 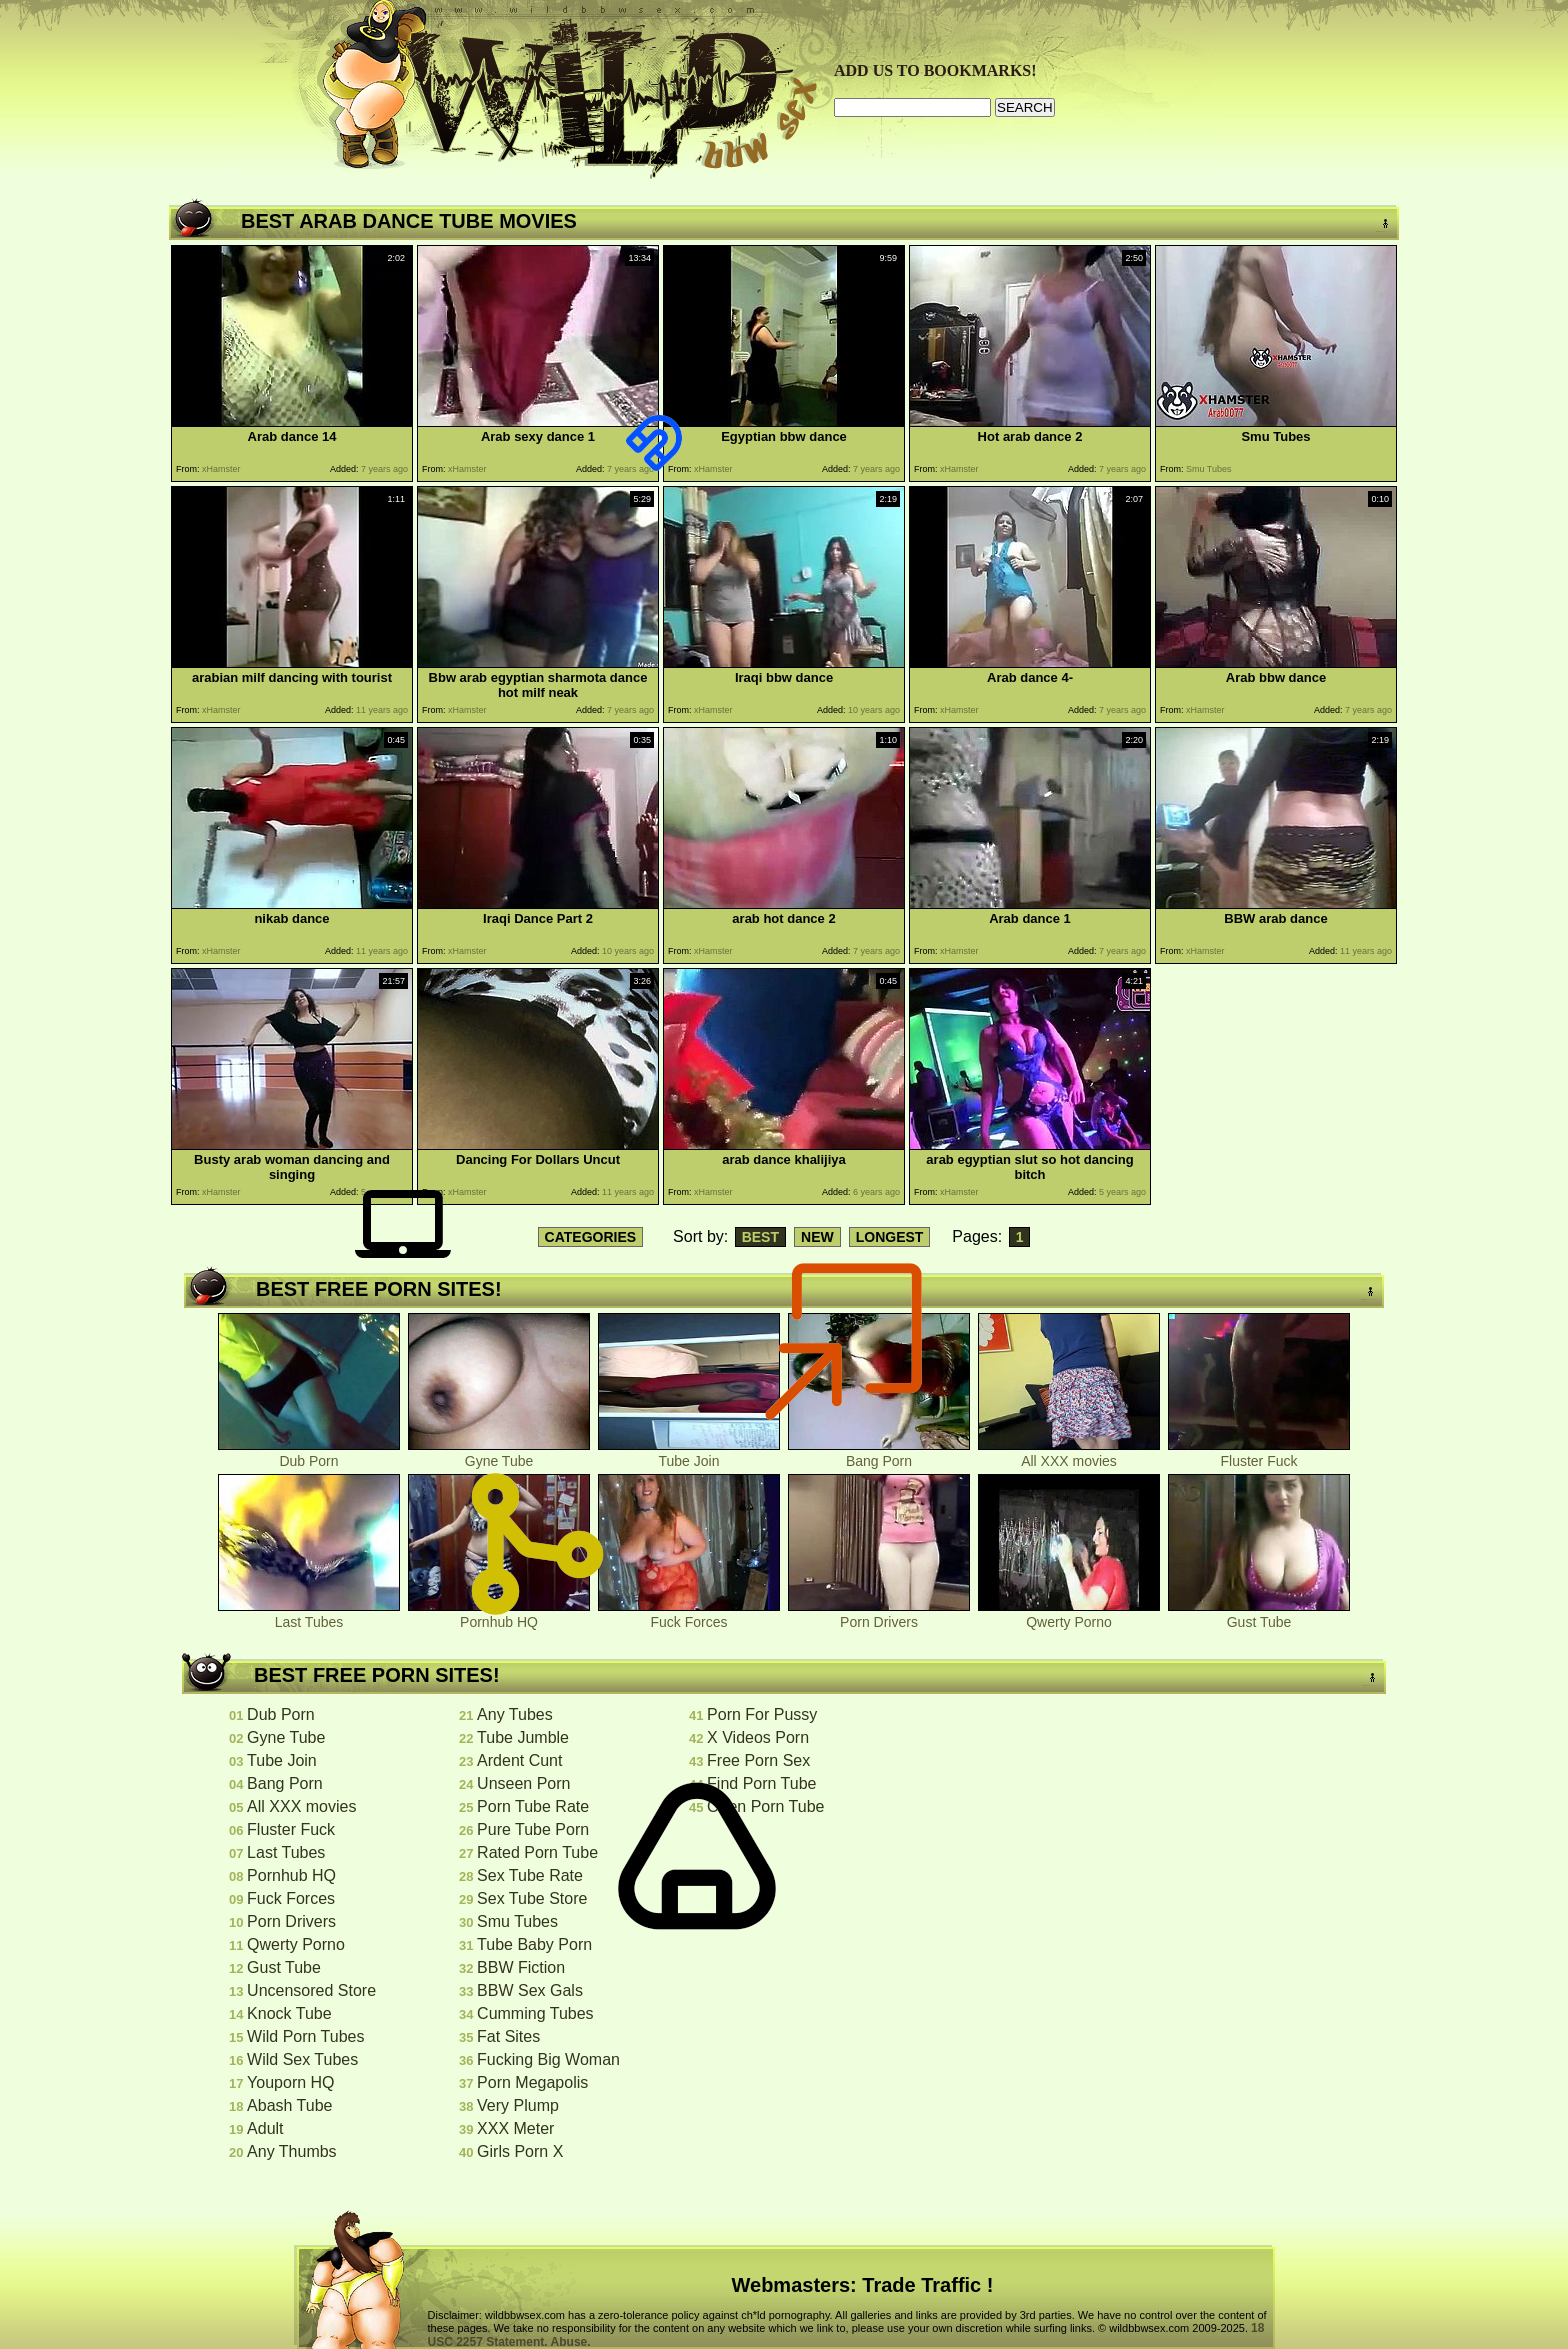 What do you see at coordinates (697, 1856) in the screenshot?
I see `access food or restaurant options` at bounding box center [697, 1856].